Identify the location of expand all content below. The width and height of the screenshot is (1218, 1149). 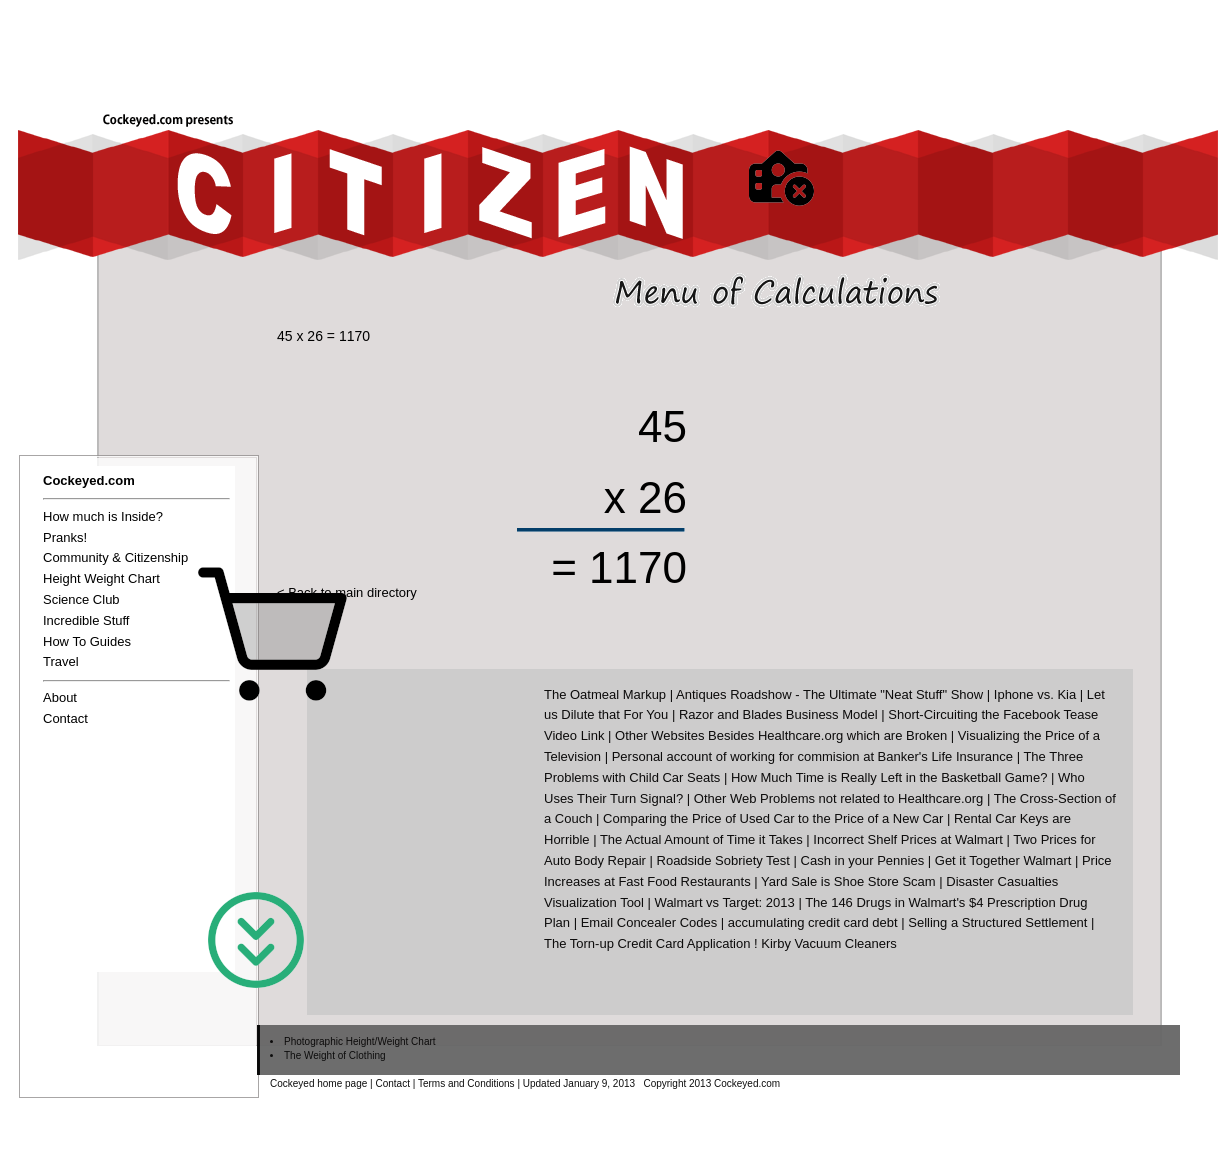
(256, 940).